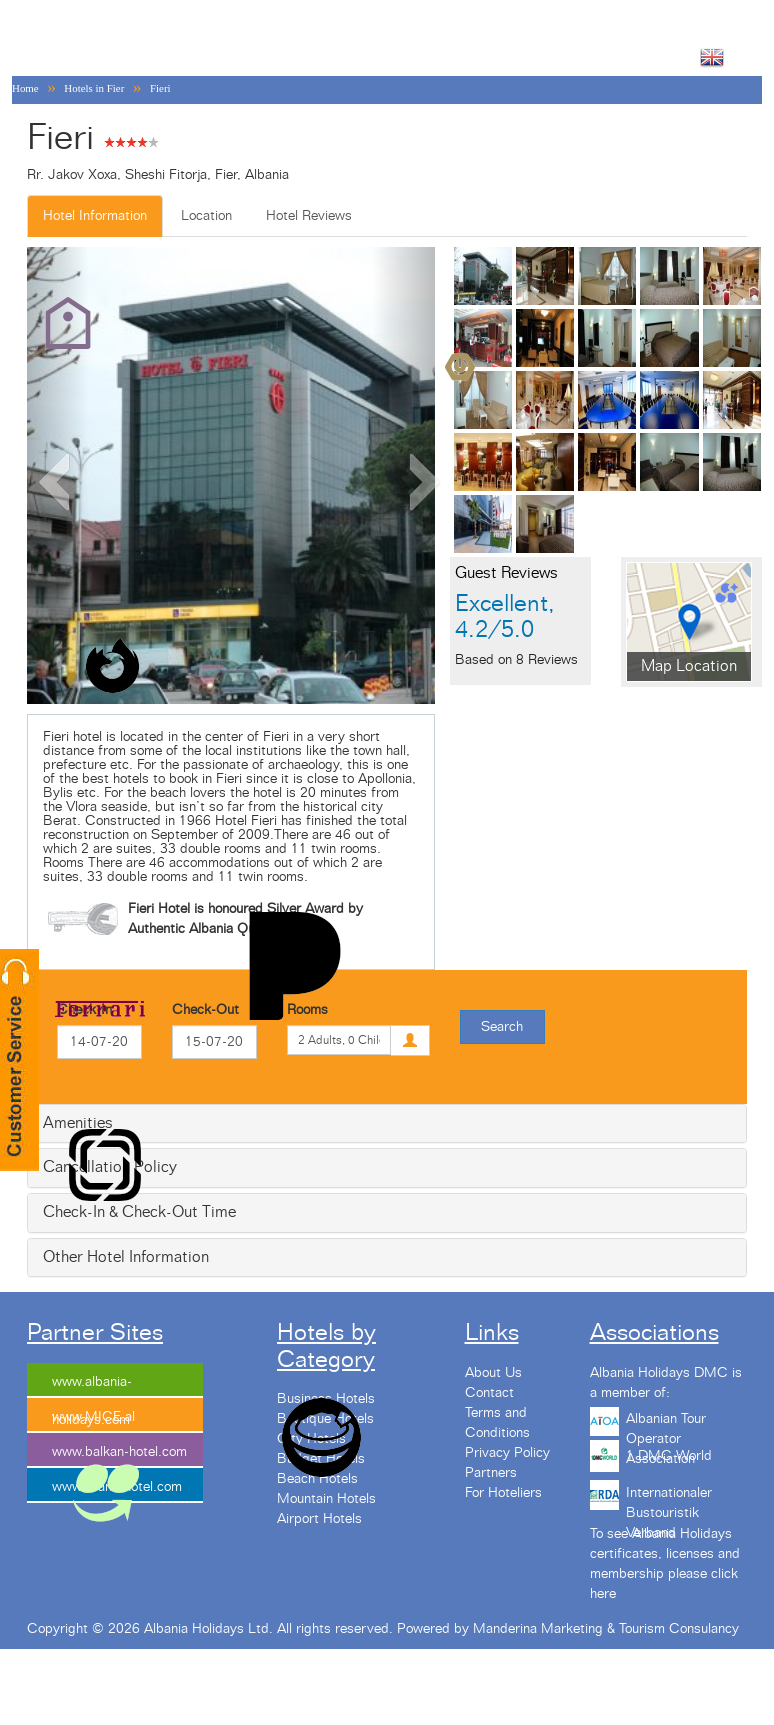  I want to click on open Firefox browser, so click(112, 665).